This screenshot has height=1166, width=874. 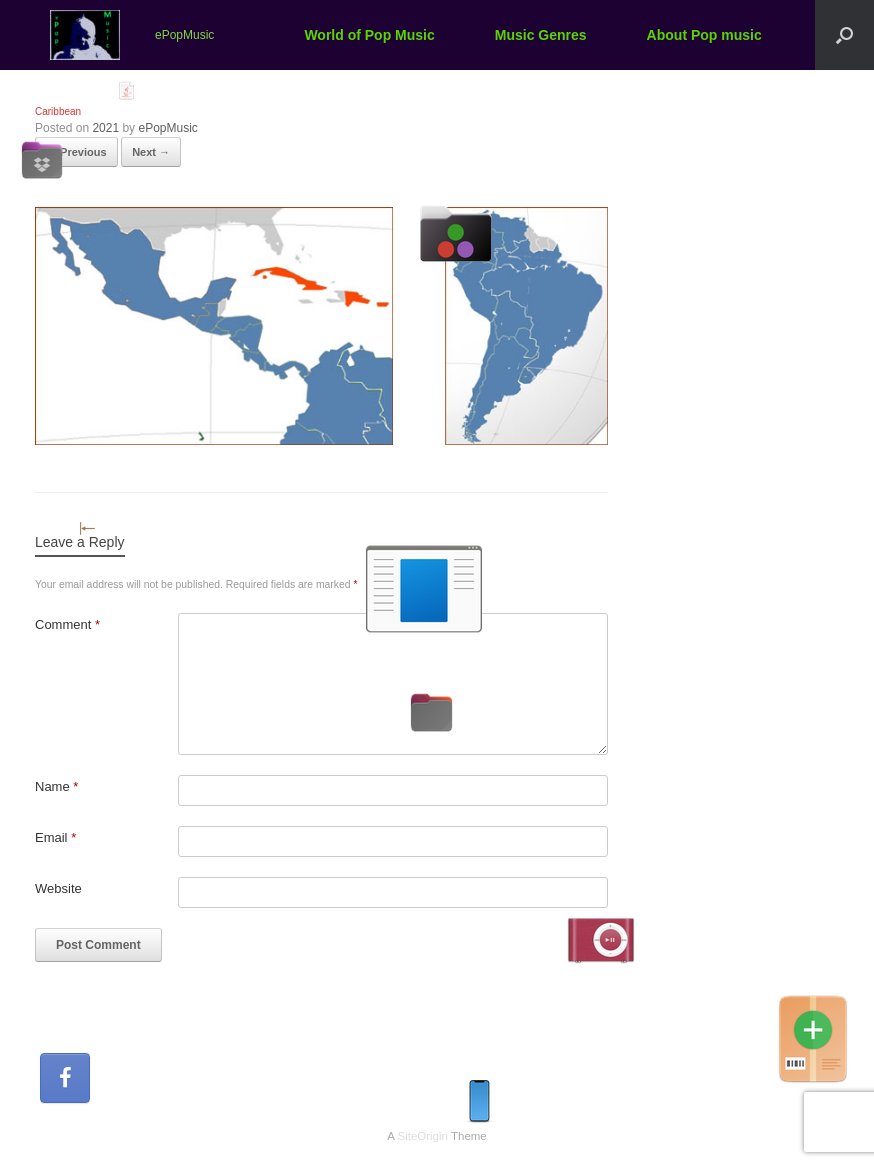 I want to click on iPhone 12 device icon, so click(x=479, y=1101).